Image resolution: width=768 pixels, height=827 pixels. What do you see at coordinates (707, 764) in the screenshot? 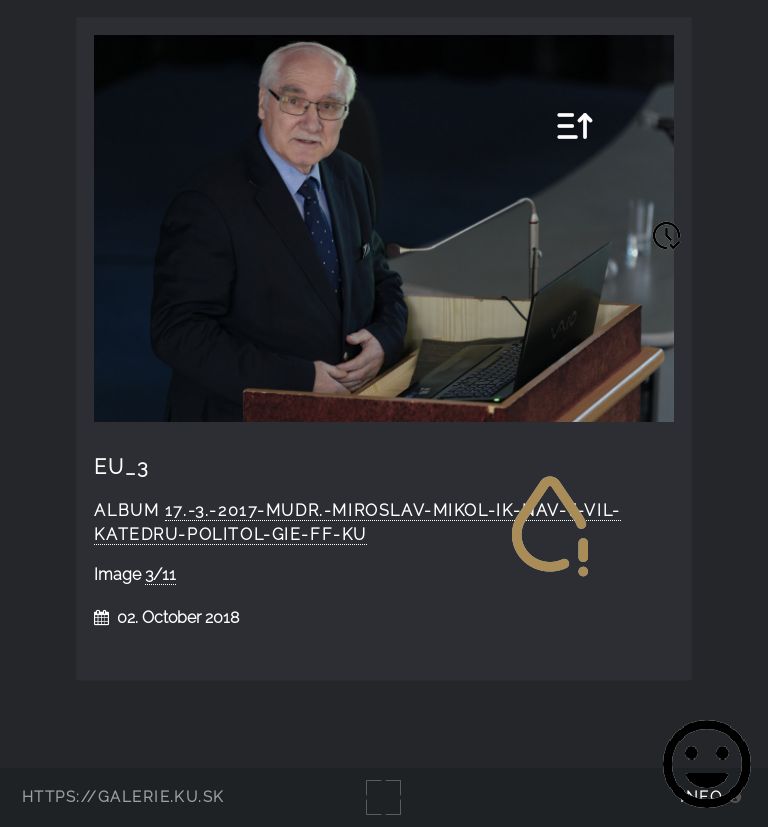
I see `insert an emoji or emoticon` at bounding box center [707, 764].